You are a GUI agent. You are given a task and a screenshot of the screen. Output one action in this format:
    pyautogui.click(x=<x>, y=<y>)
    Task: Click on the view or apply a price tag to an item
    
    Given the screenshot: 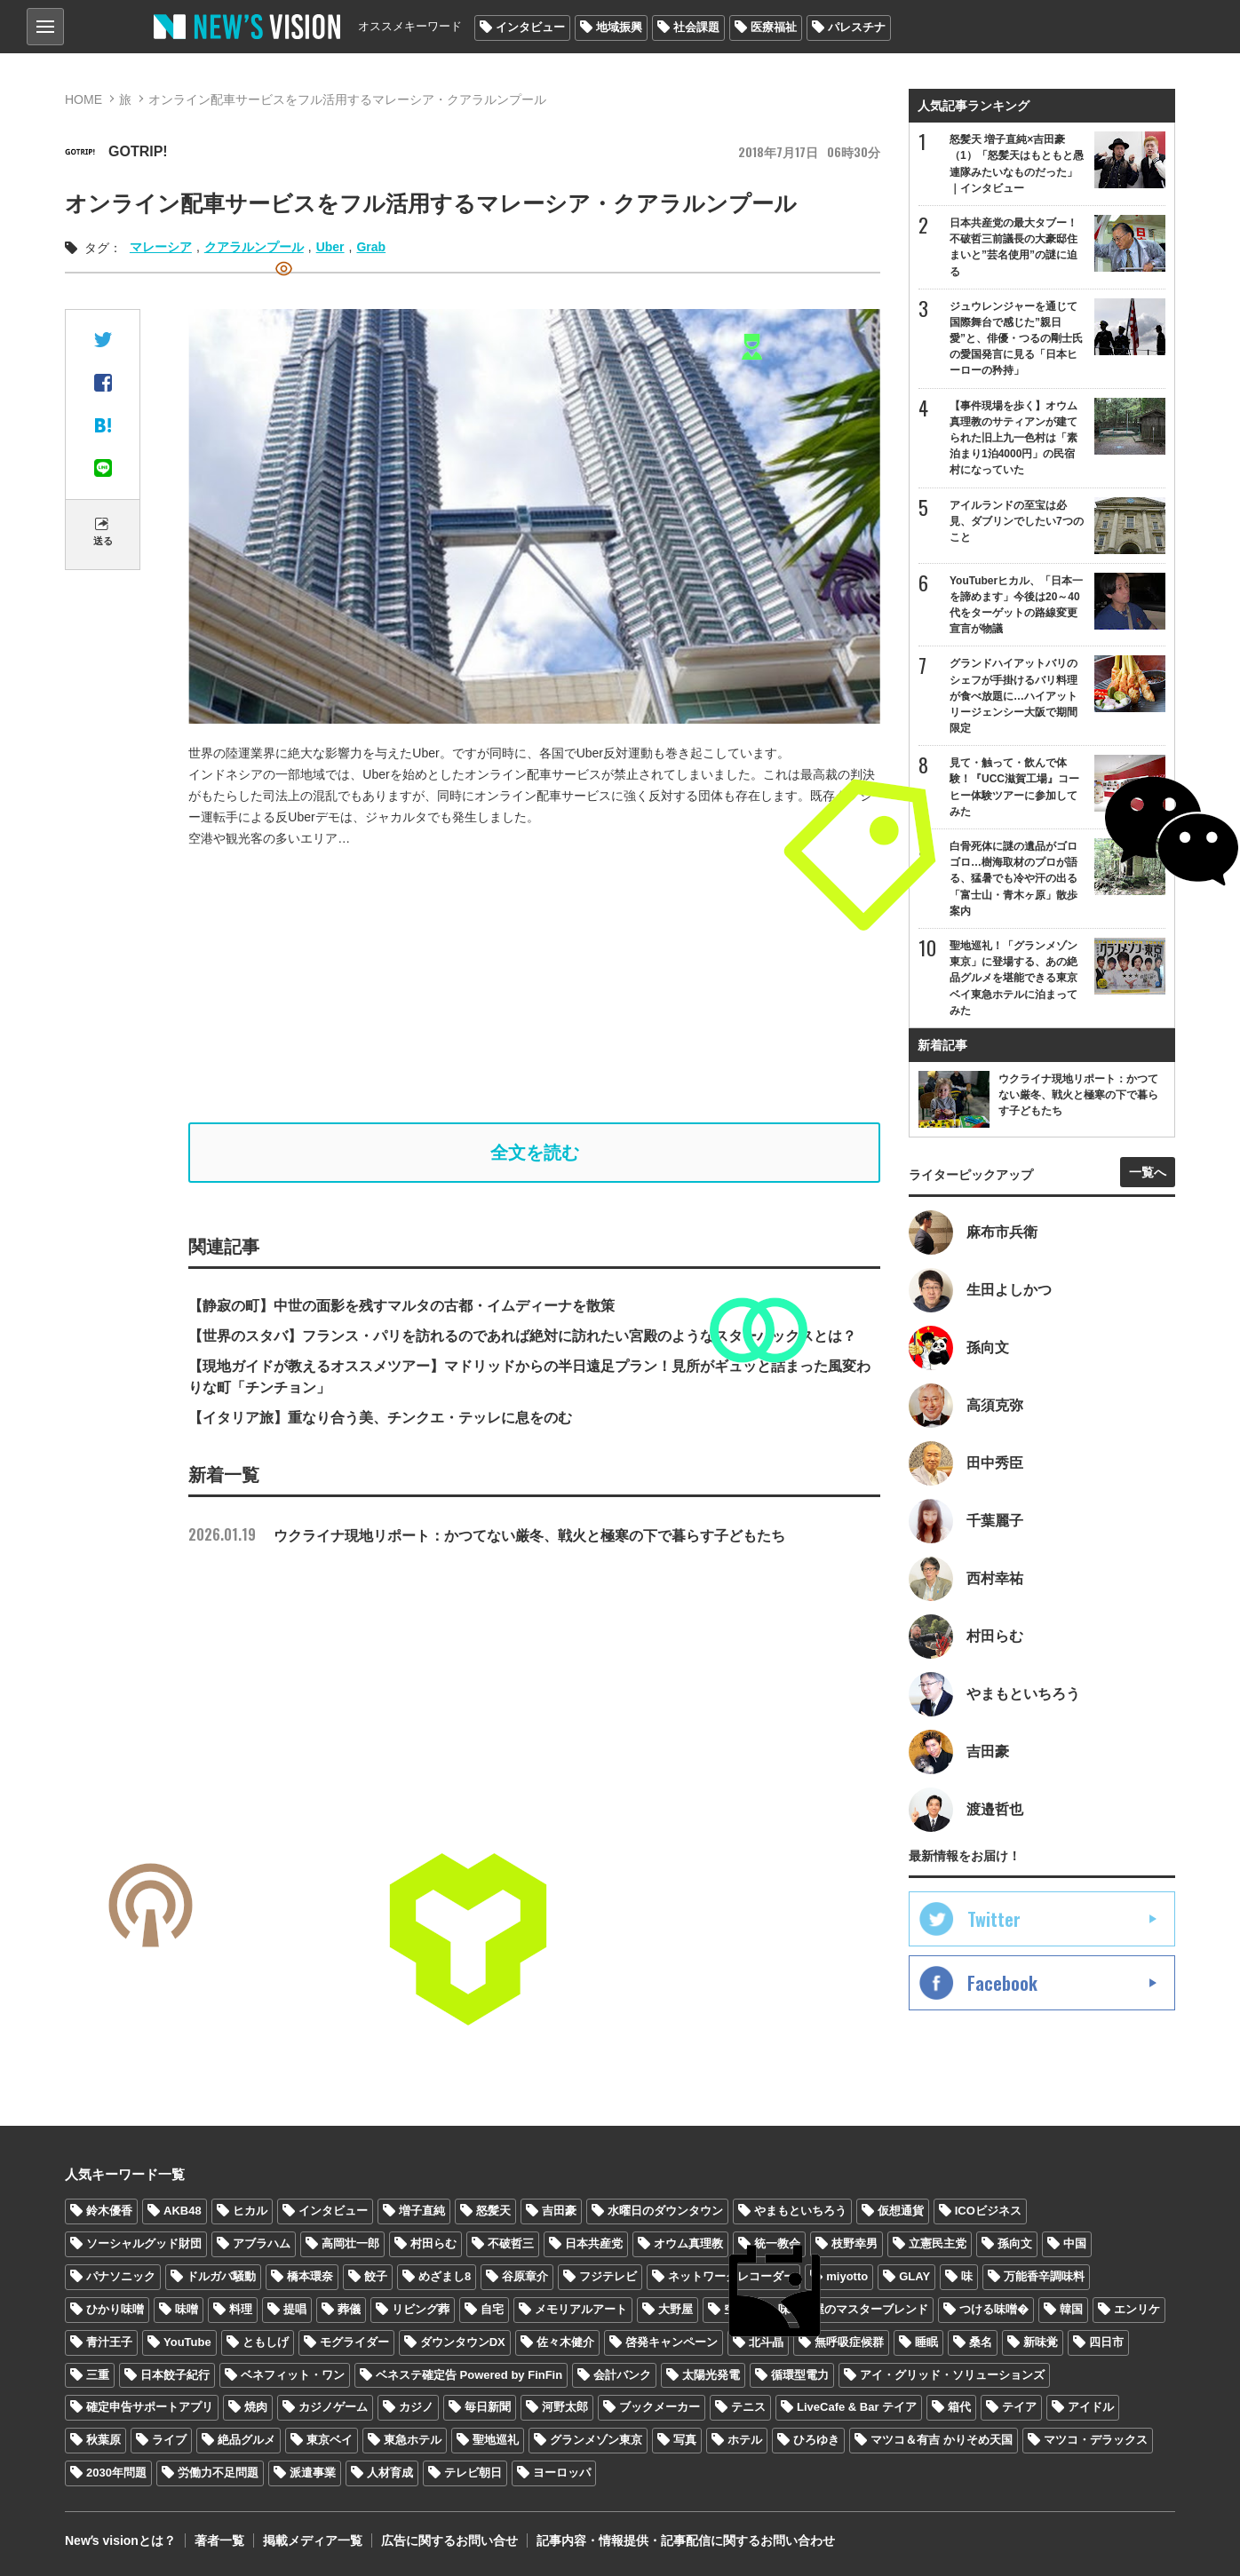 What is the action you would take?
    pyautogui.click(x=861, y=851)
    